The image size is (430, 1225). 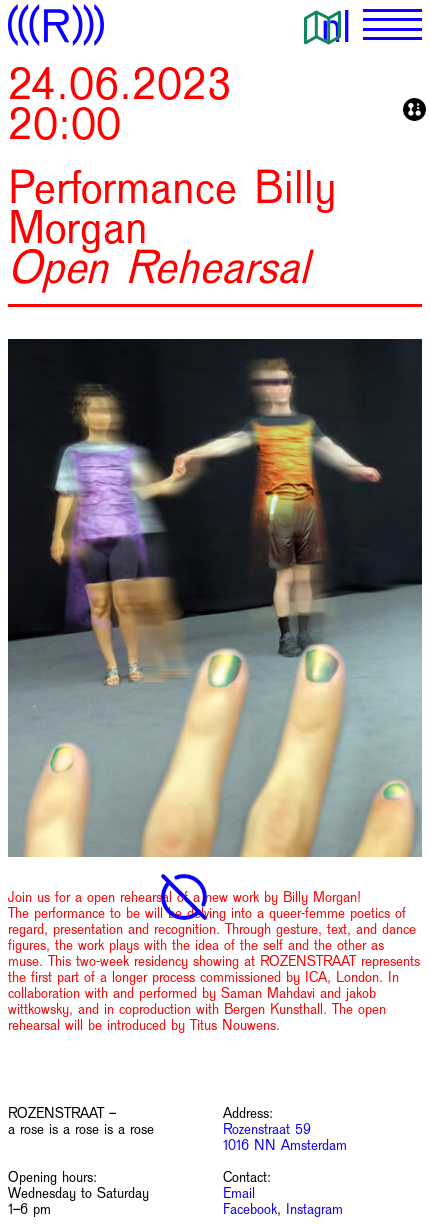 What do you see at coordinates (184, 897) in the screenshot?
I see `indicates a disabled or inactive state` at bounding box center [184, 897].